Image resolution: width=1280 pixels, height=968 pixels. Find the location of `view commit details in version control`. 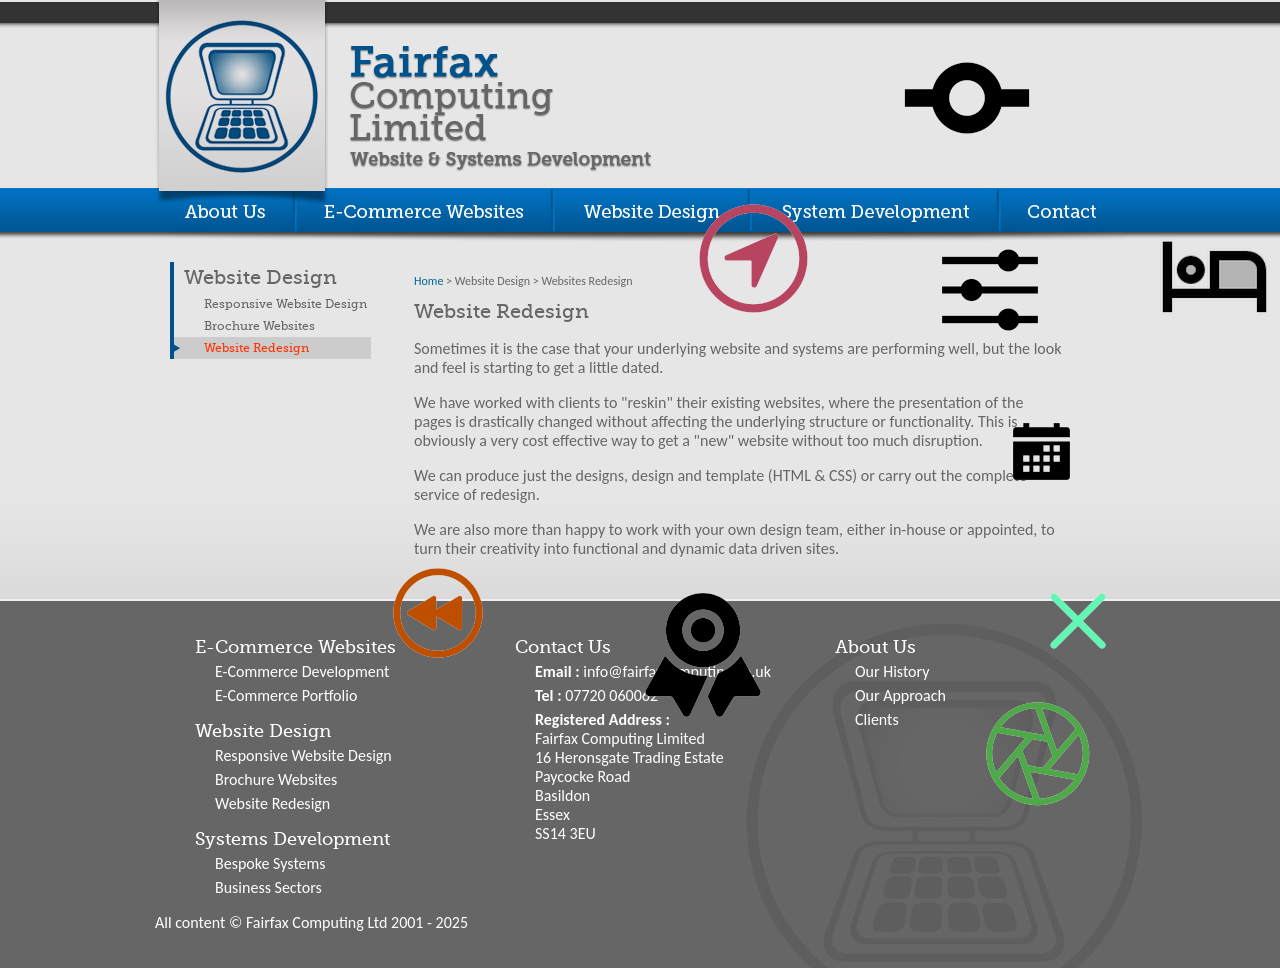

view commit details in version control is located at coordinates (967, 98).